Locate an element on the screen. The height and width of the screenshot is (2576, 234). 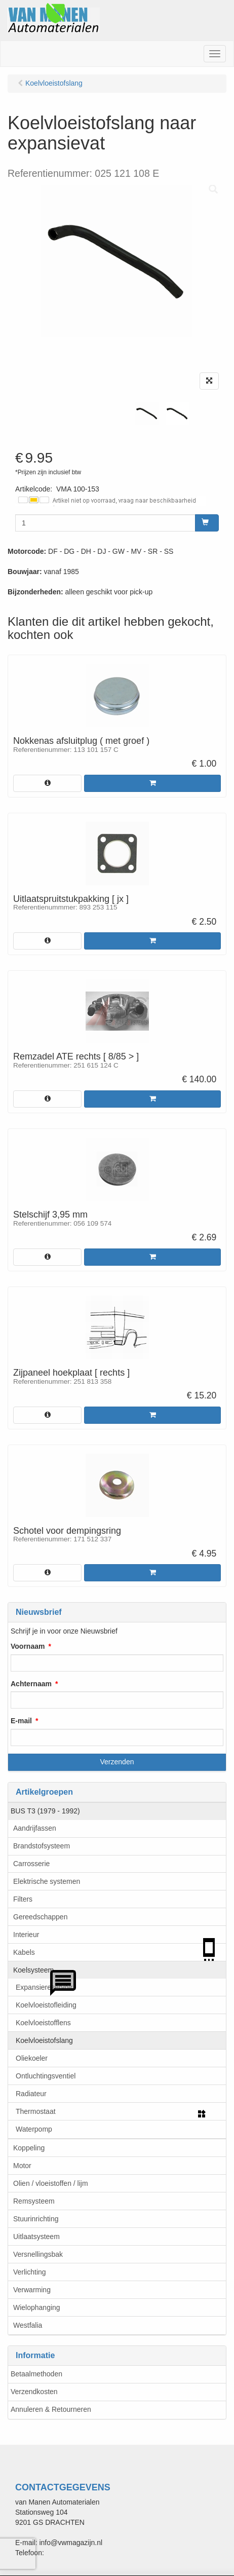
security or protection is disabled is located at coordinates (55, 12).